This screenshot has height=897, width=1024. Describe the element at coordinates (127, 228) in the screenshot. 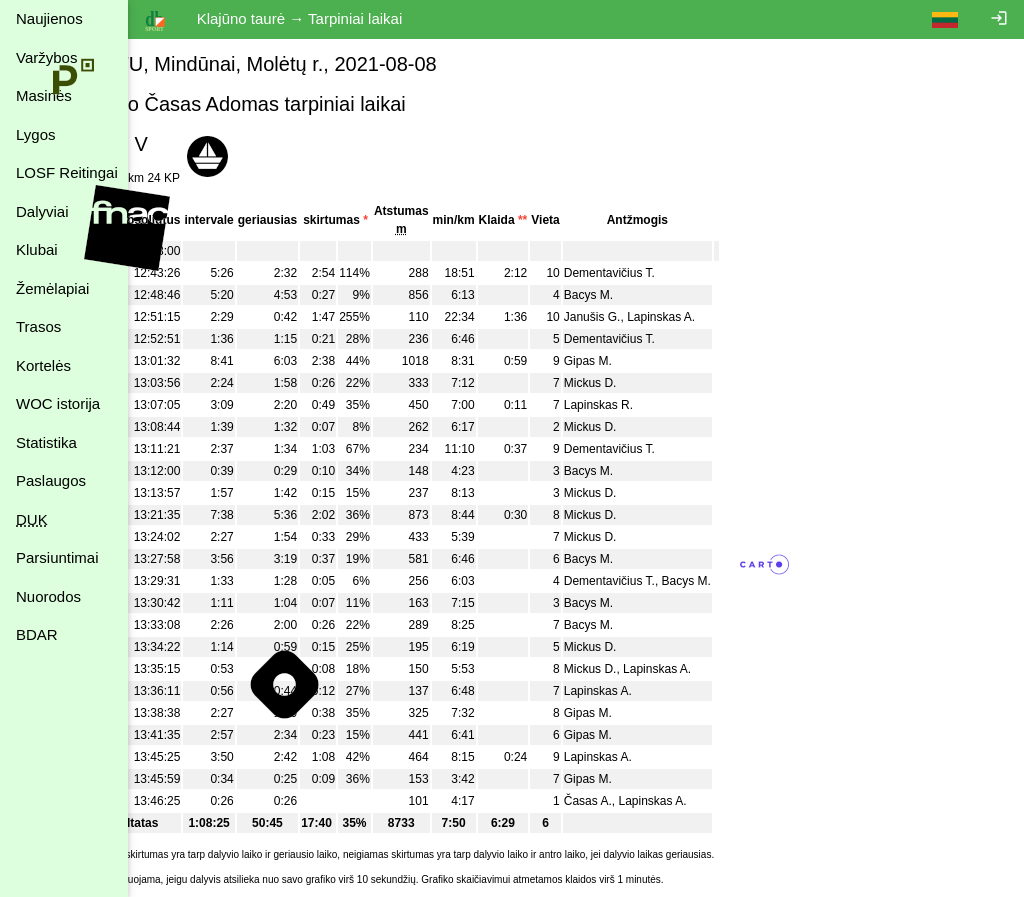

I see `visit the Fnac website or app` at that location.